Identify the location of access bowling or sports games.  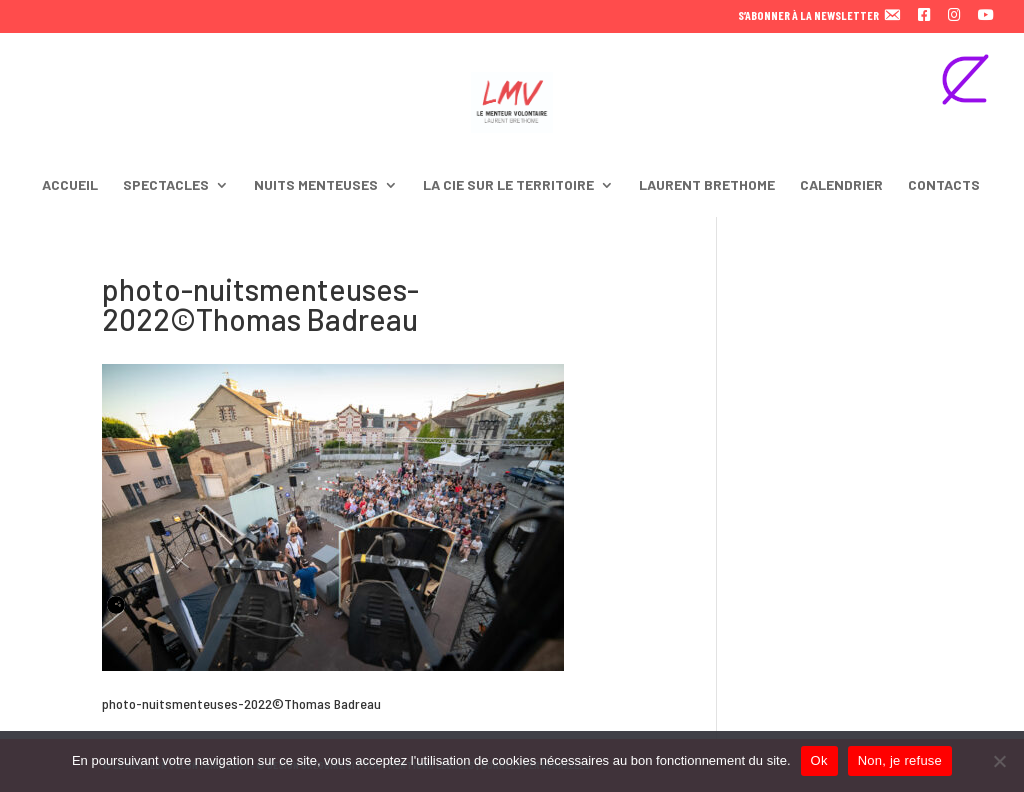
(116, 605).